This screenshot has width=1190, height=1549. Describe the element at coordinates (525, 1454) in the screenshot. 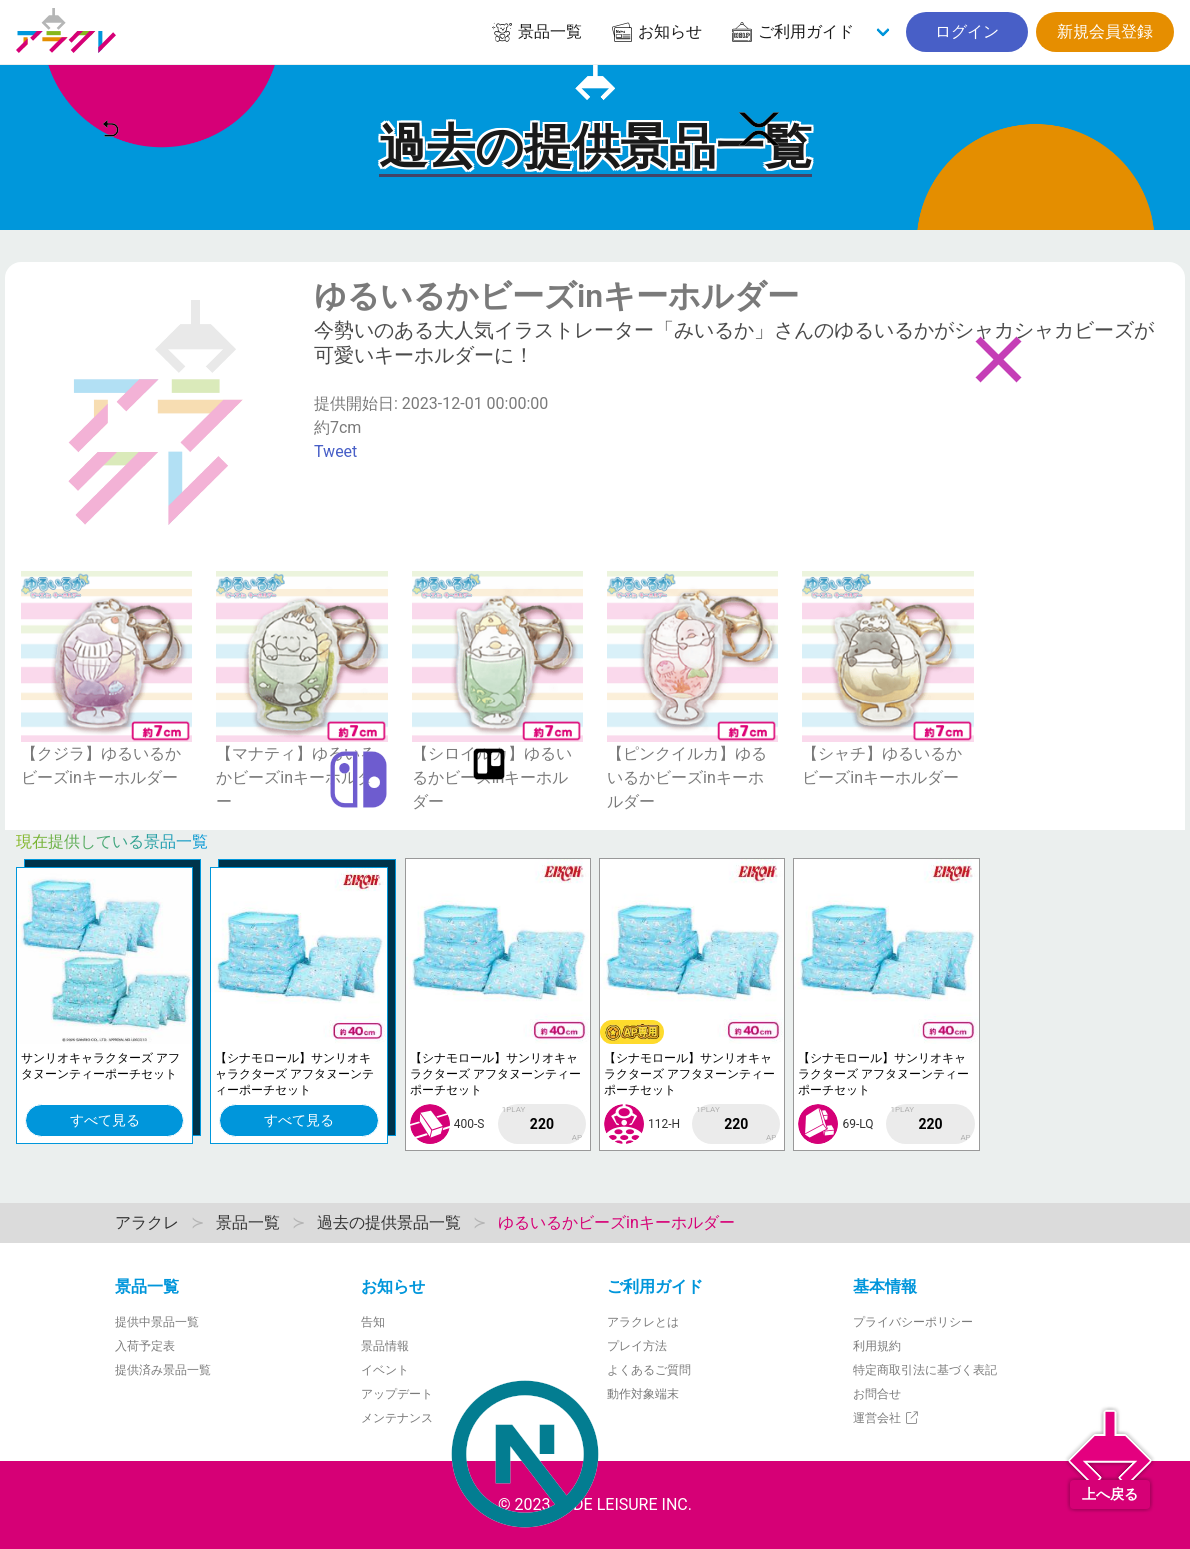

I see `Next.js framework logo` at that location.